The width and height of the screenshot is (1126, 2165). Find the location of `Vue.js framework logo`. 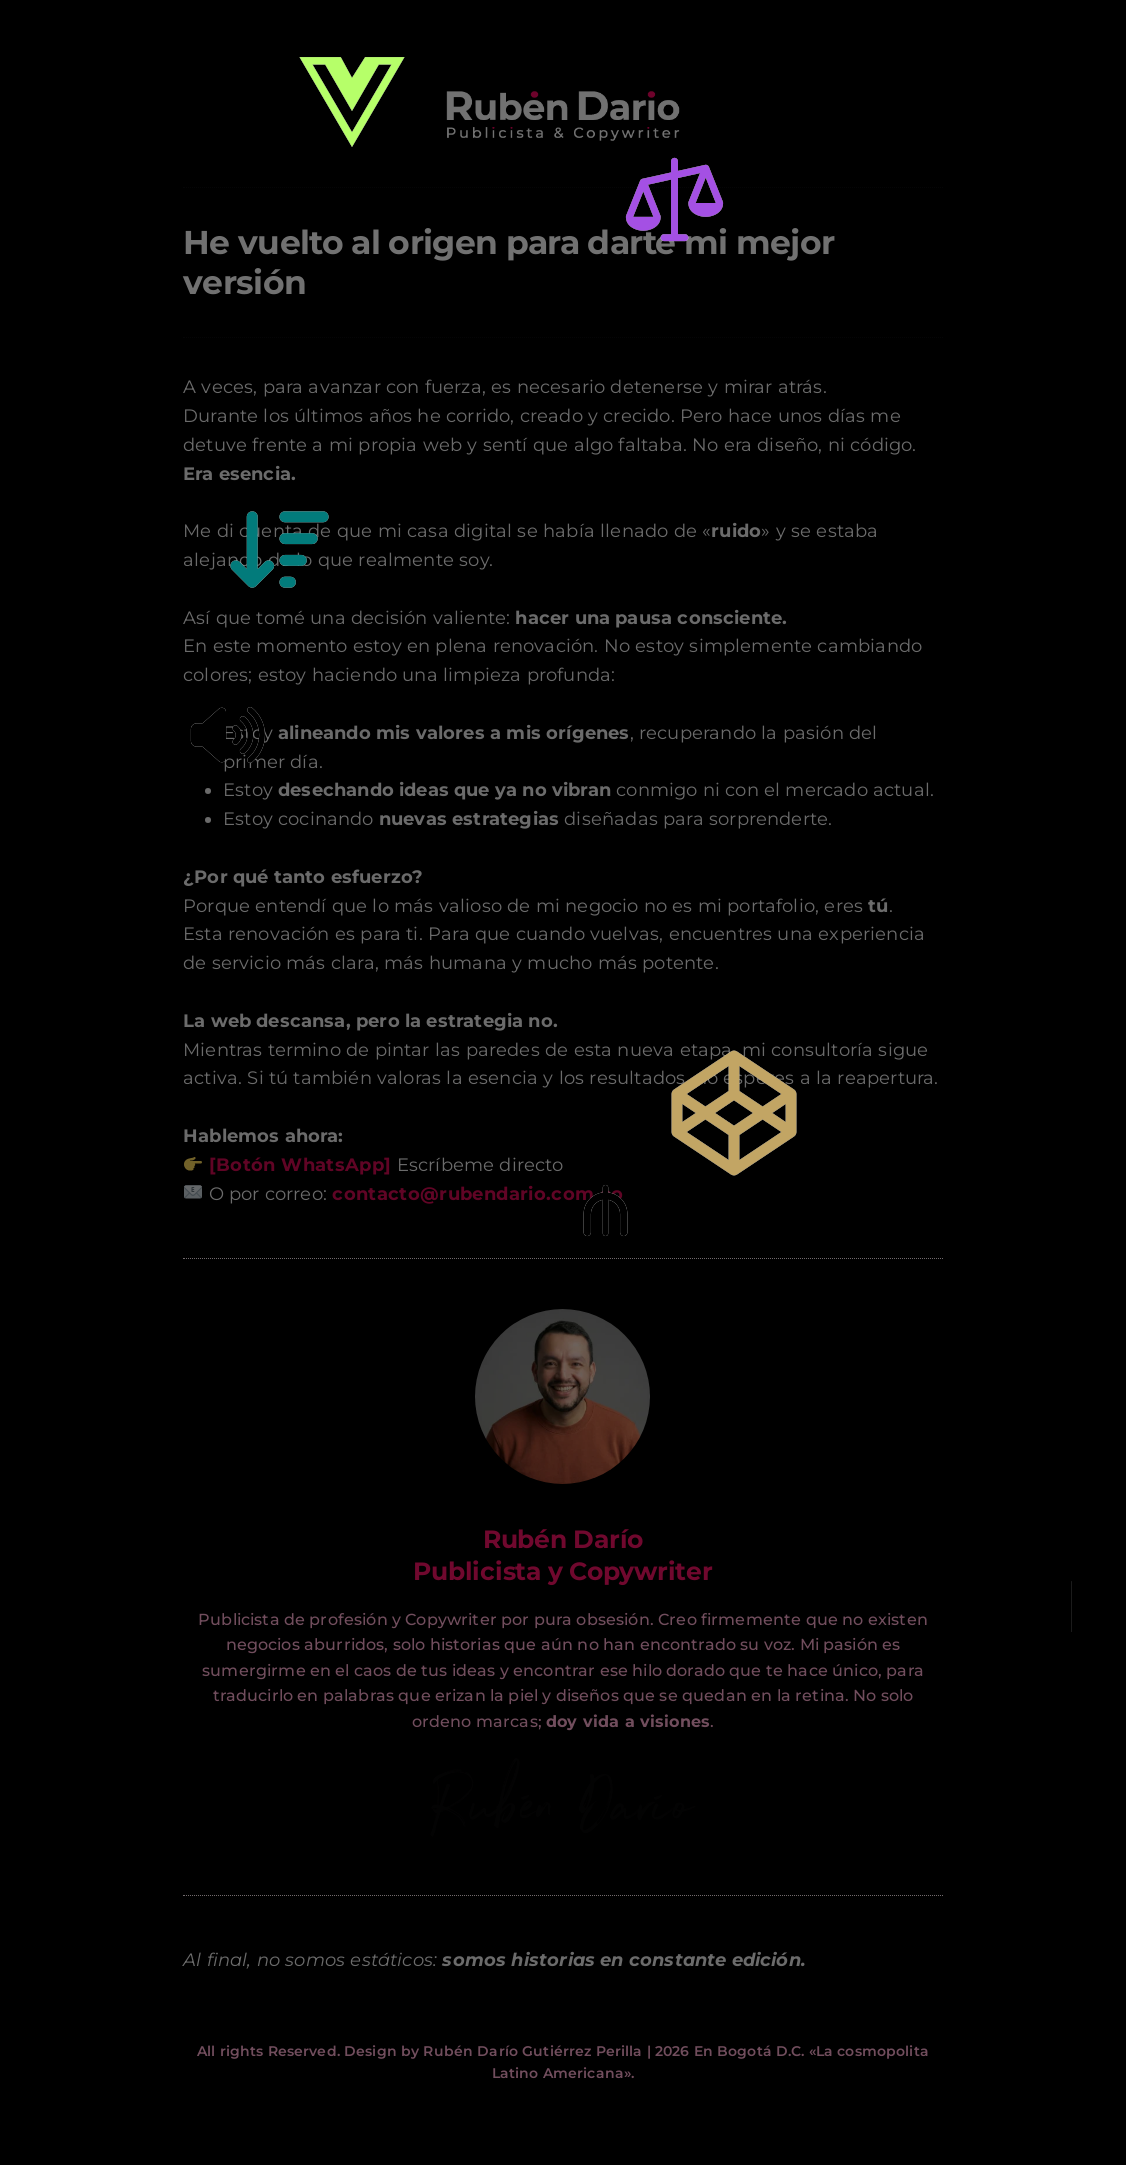

Vue.js framework logo is located at coordinates (352, 102).